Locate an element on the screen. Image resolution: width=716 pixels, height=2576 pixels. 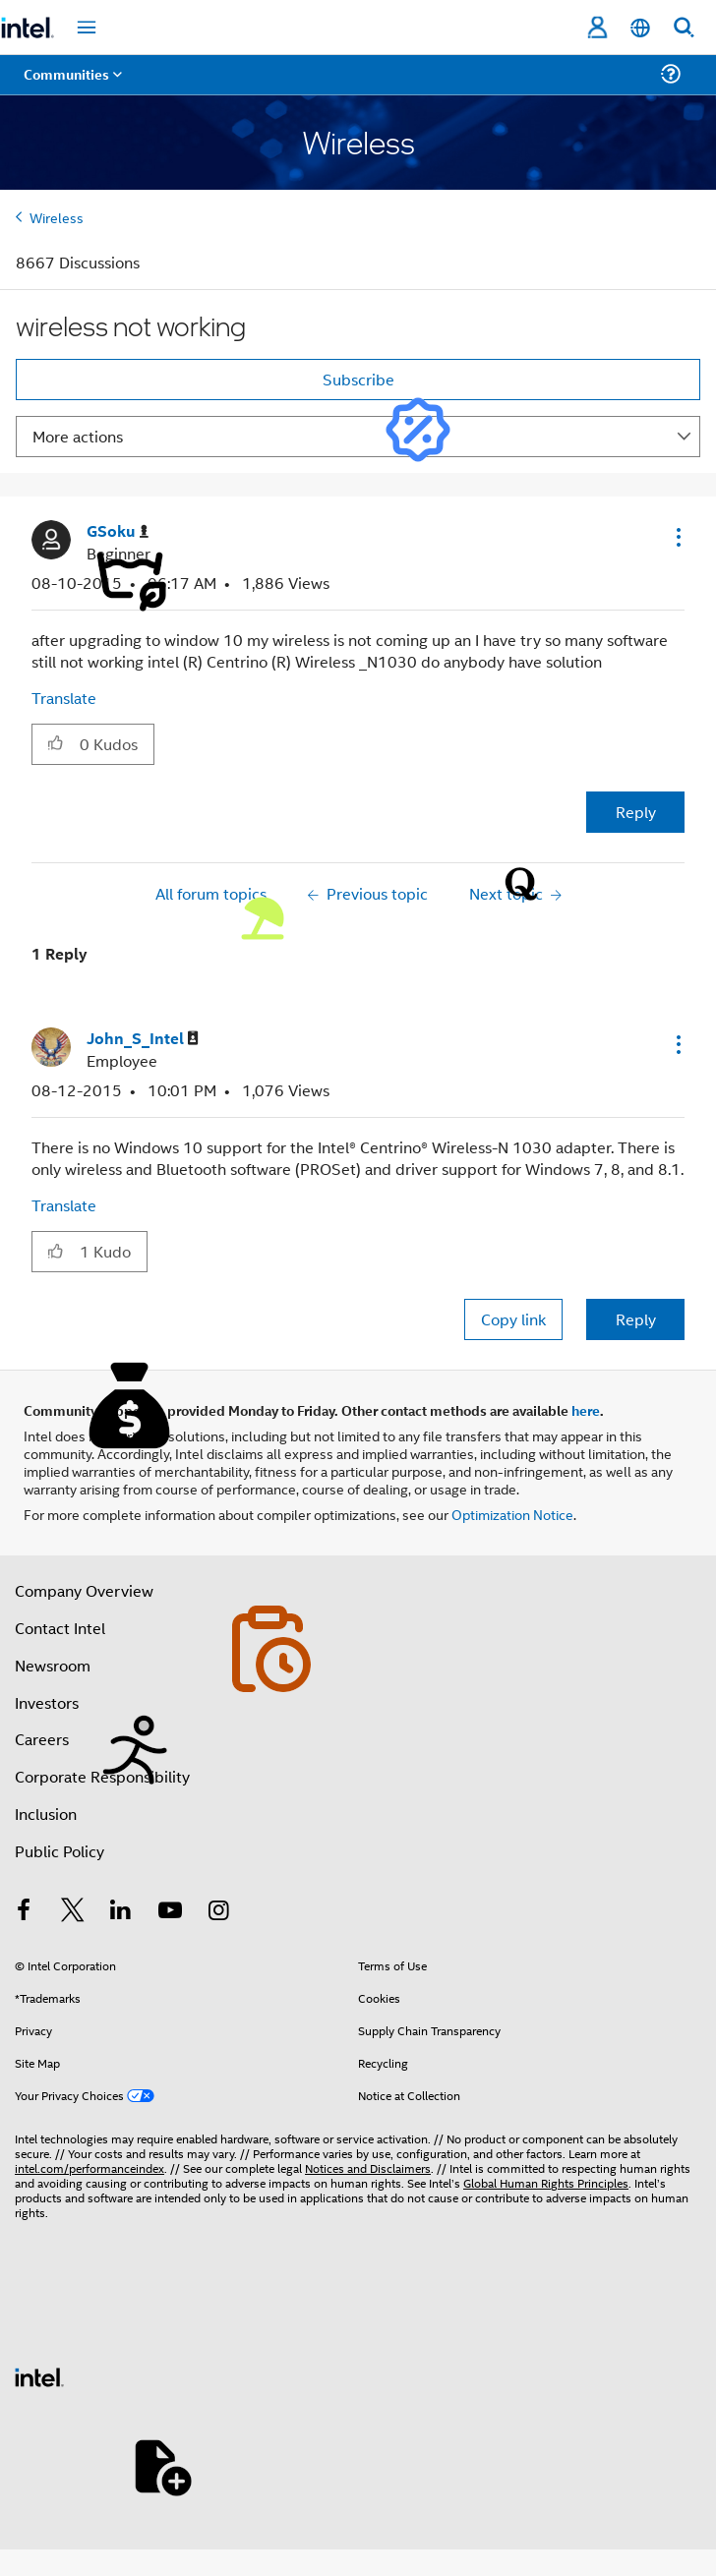
access vacation or time-off settings is located at coordinates (263, 918).